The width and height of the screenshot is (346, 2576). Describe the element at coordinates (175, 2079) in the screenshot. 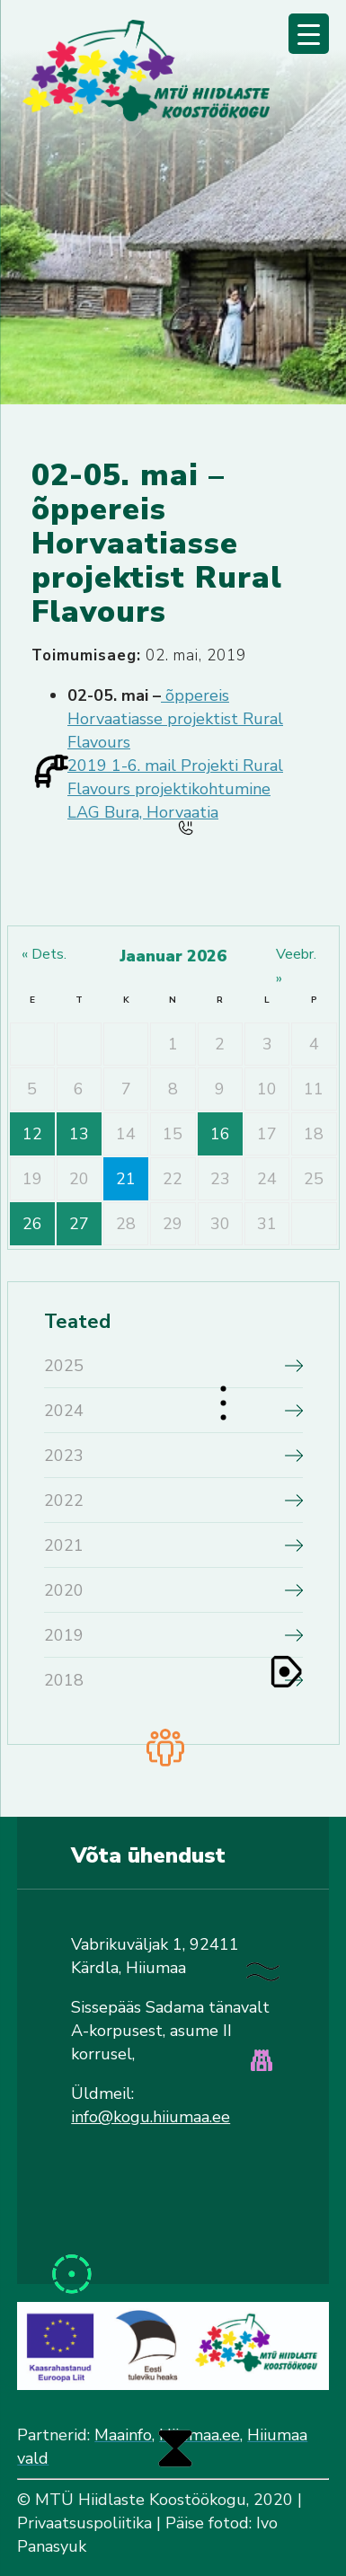

I see `empty placeholder icon for spacing or alignment` at that location.